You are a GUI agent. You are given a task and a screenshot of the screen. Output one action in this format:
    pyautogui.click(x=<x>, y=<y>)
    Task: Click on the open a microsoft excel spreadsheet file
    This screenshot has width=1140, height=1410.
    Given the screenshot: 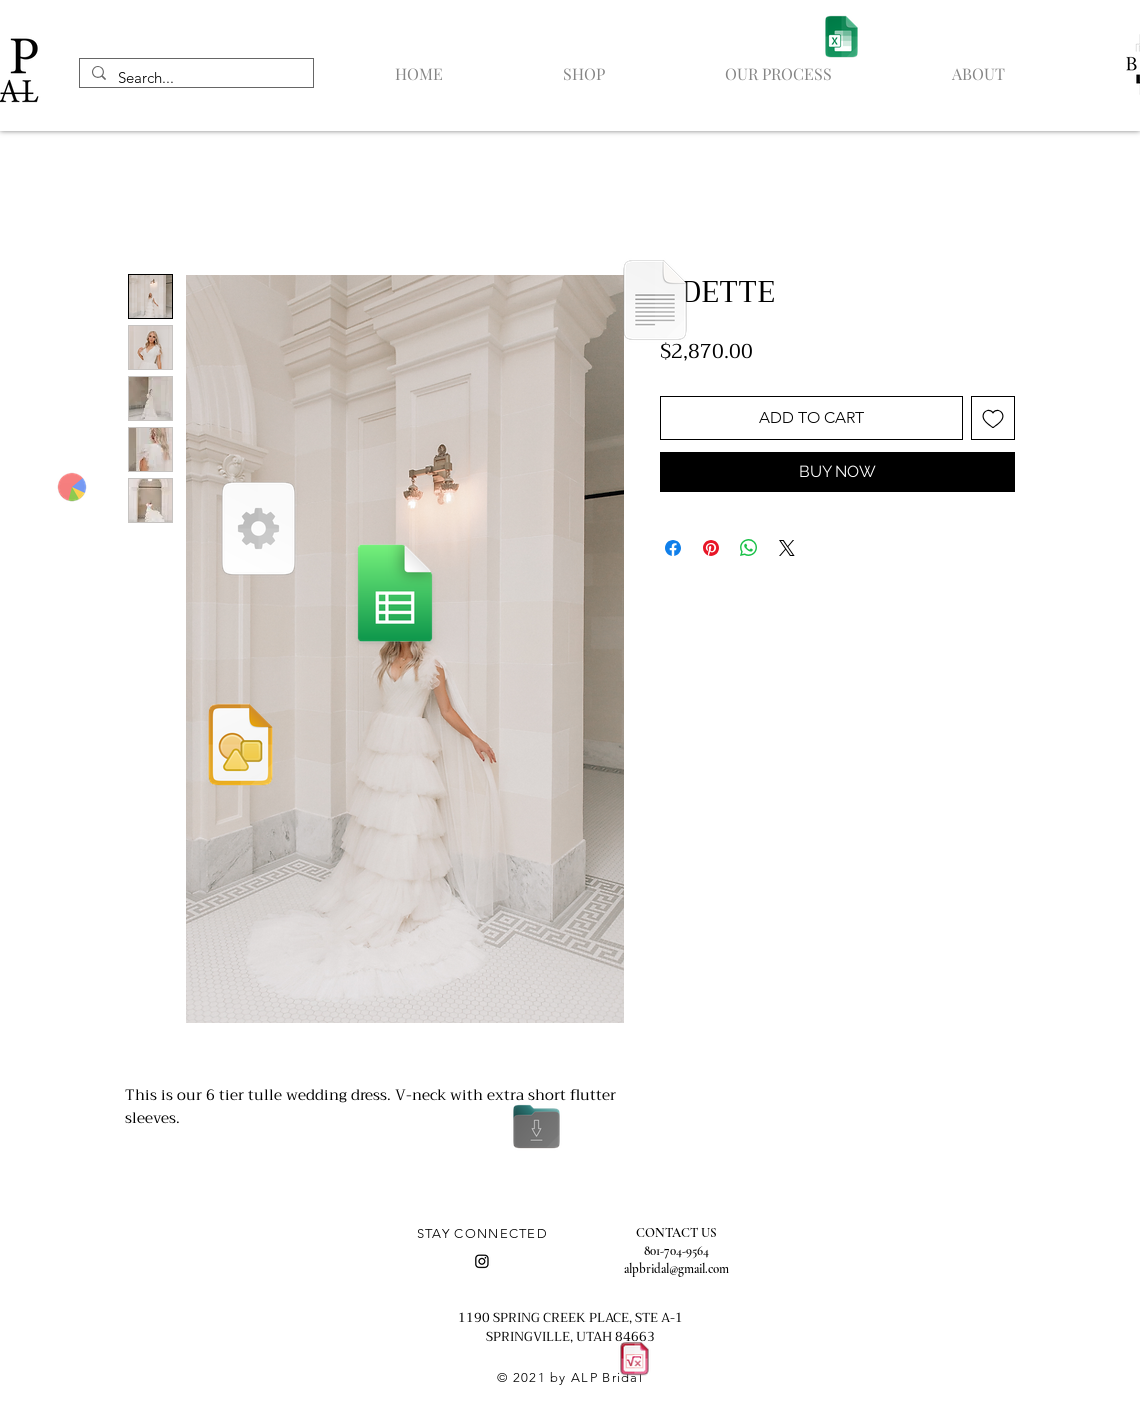 What is the action you would take?
    pyautogui.click(x=841, y=36)
    